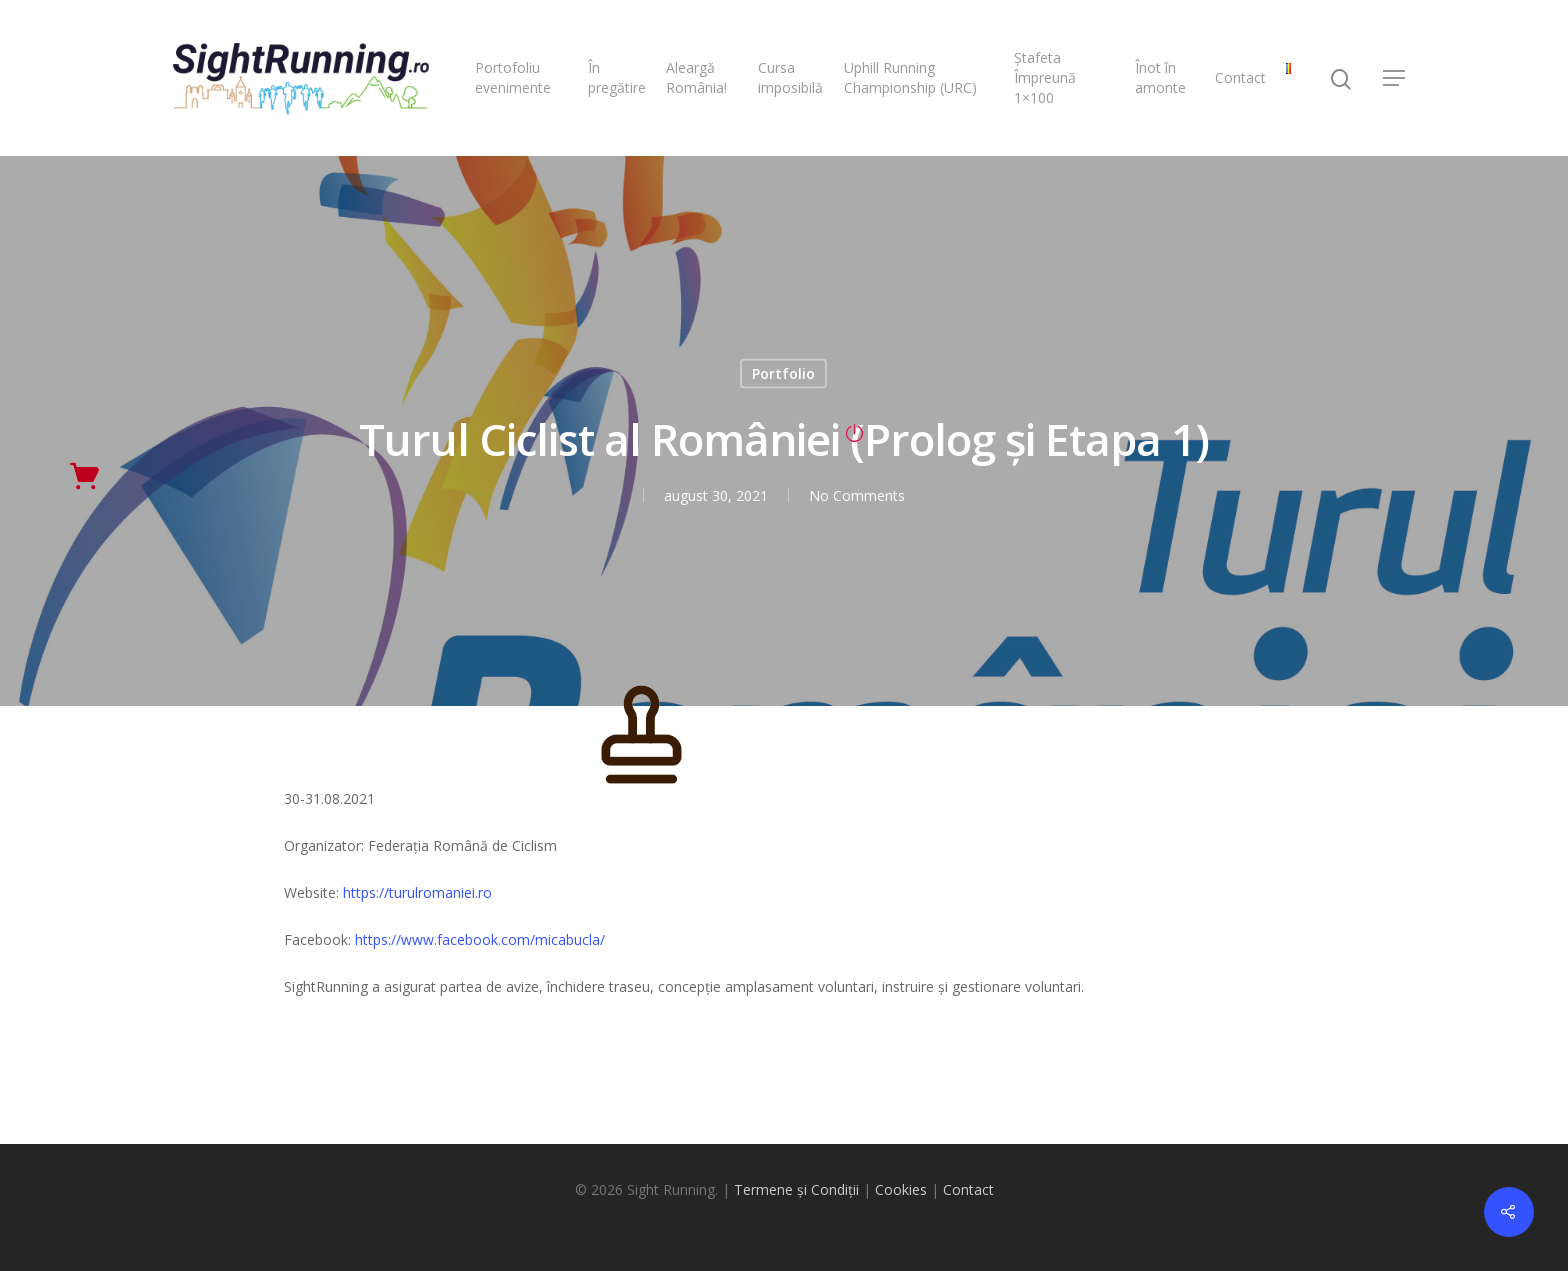 The image size is (1568, 1271). What do you see at coordinates (854, 433) in the screenshot?
I see `turn off or shut down the device` at bounding box center [854, 433].